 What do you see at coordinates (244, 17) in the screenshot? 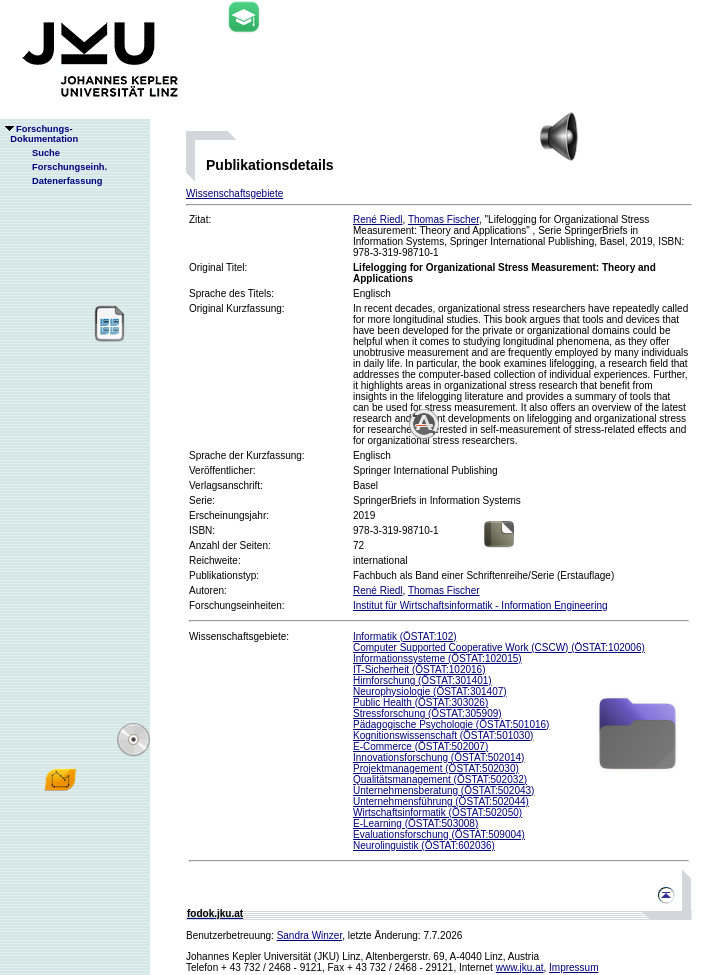
I see `access education app settings` at bounding box center [244, 17].